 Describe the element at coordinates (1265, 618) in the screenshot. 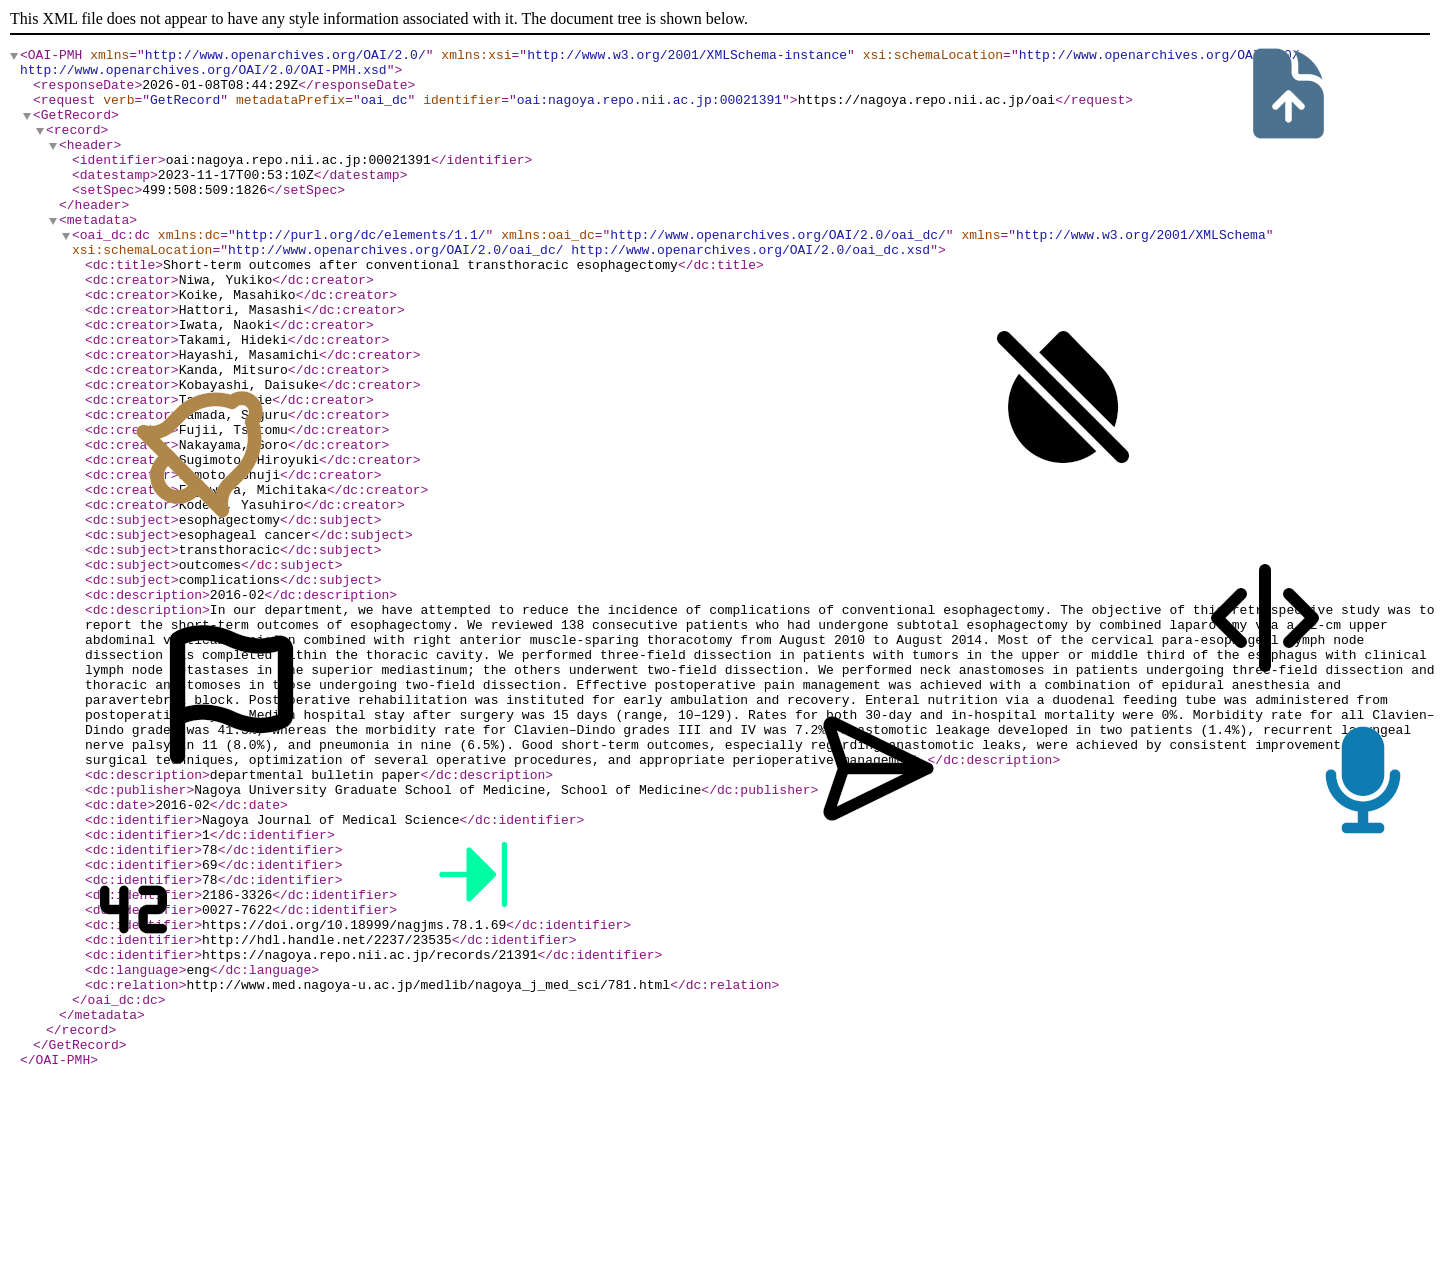

I see `insert a vertical divider between elements` at that location.